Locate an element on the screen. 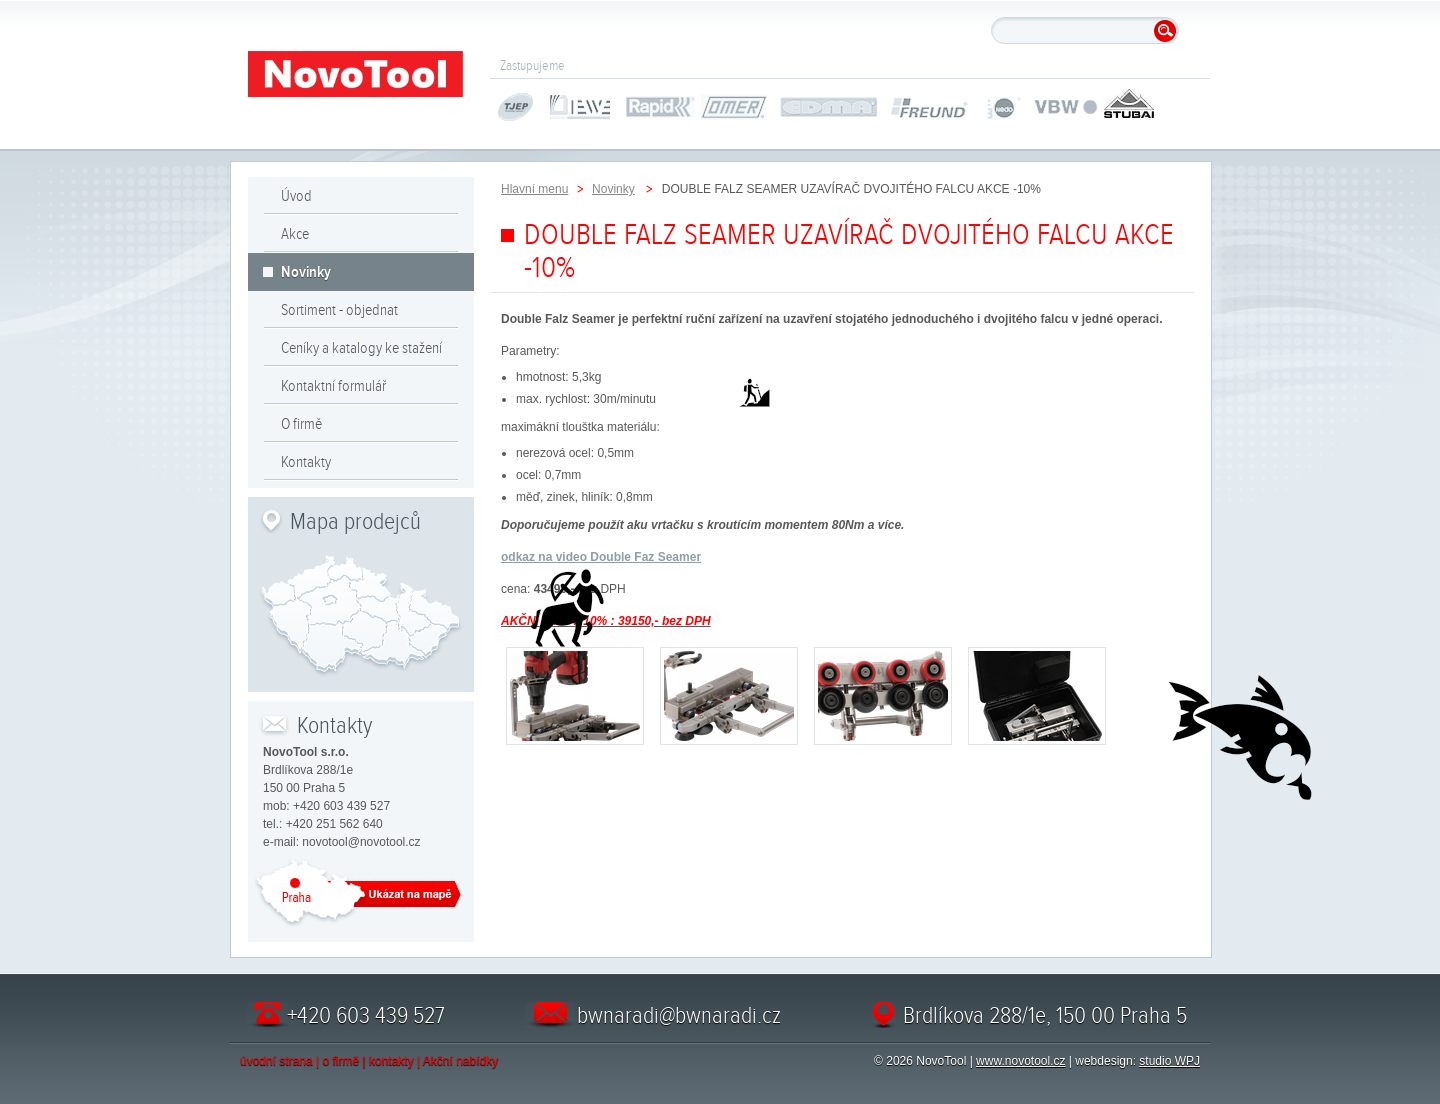 The width and height of the screenshot is (1440, 1104). indicates predator-prey relationship in a game is located at coordinates (1240, 730).